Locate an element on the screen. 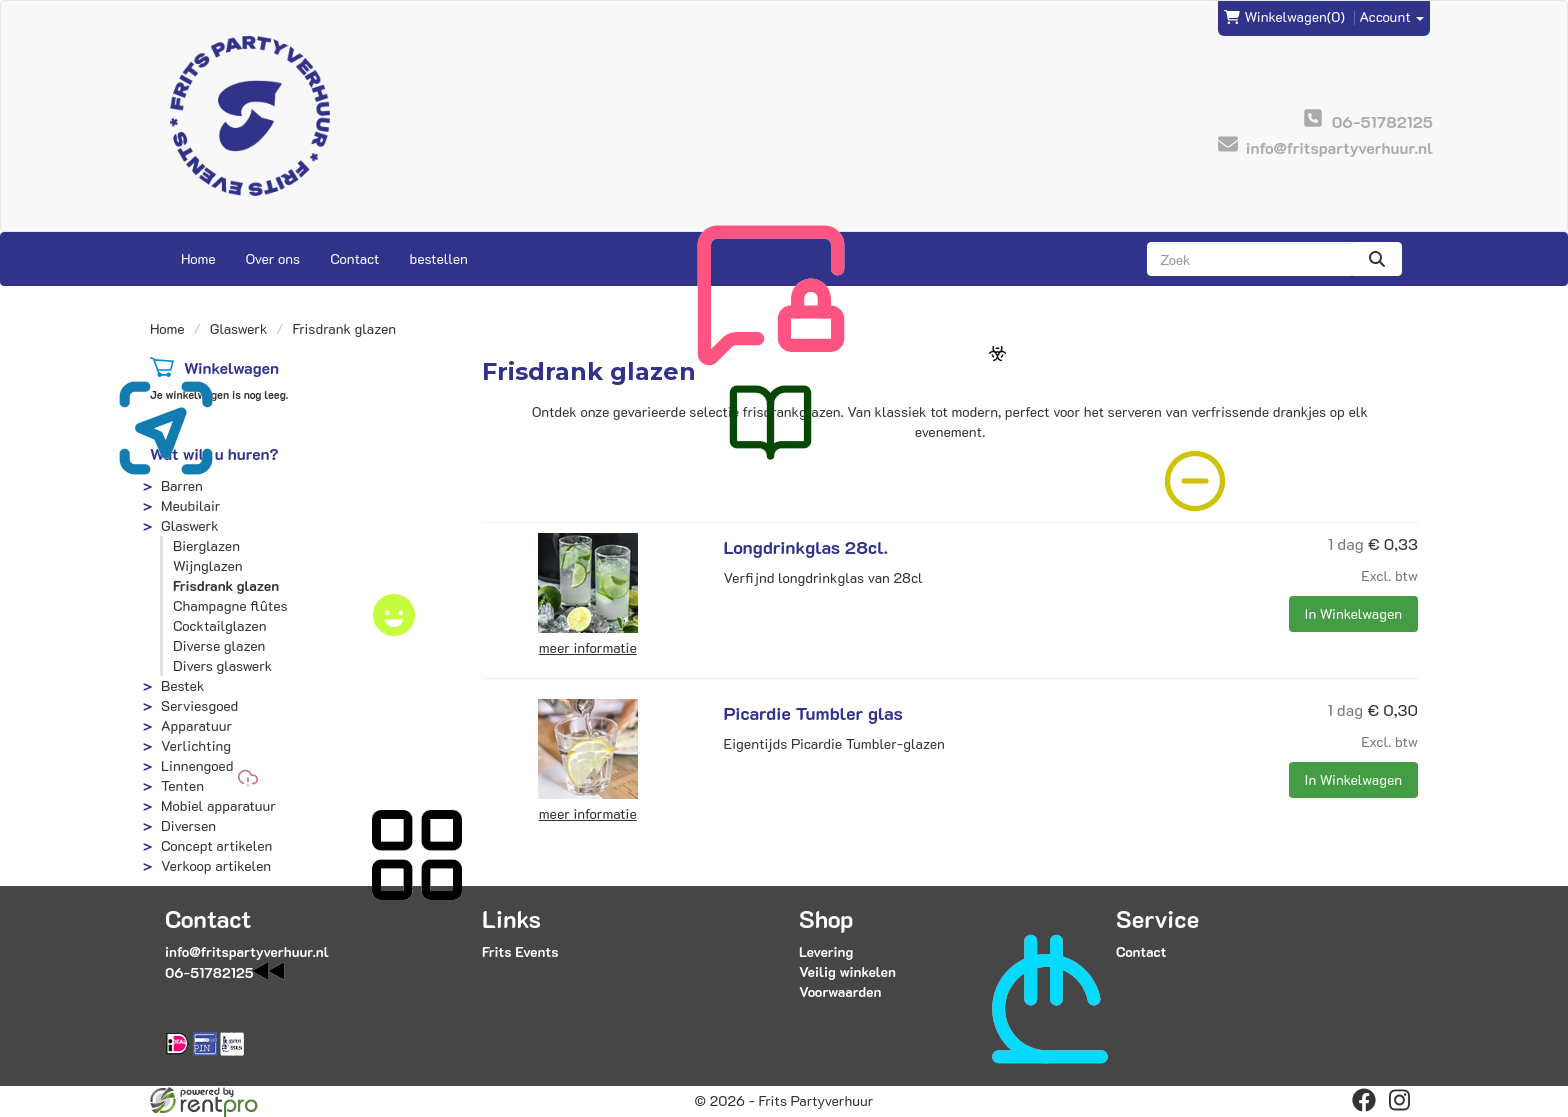 Image resolution: width=1568 pixels, height=1117 pixels. indicates georgian lari currency is located at coordinates (1050, 999).